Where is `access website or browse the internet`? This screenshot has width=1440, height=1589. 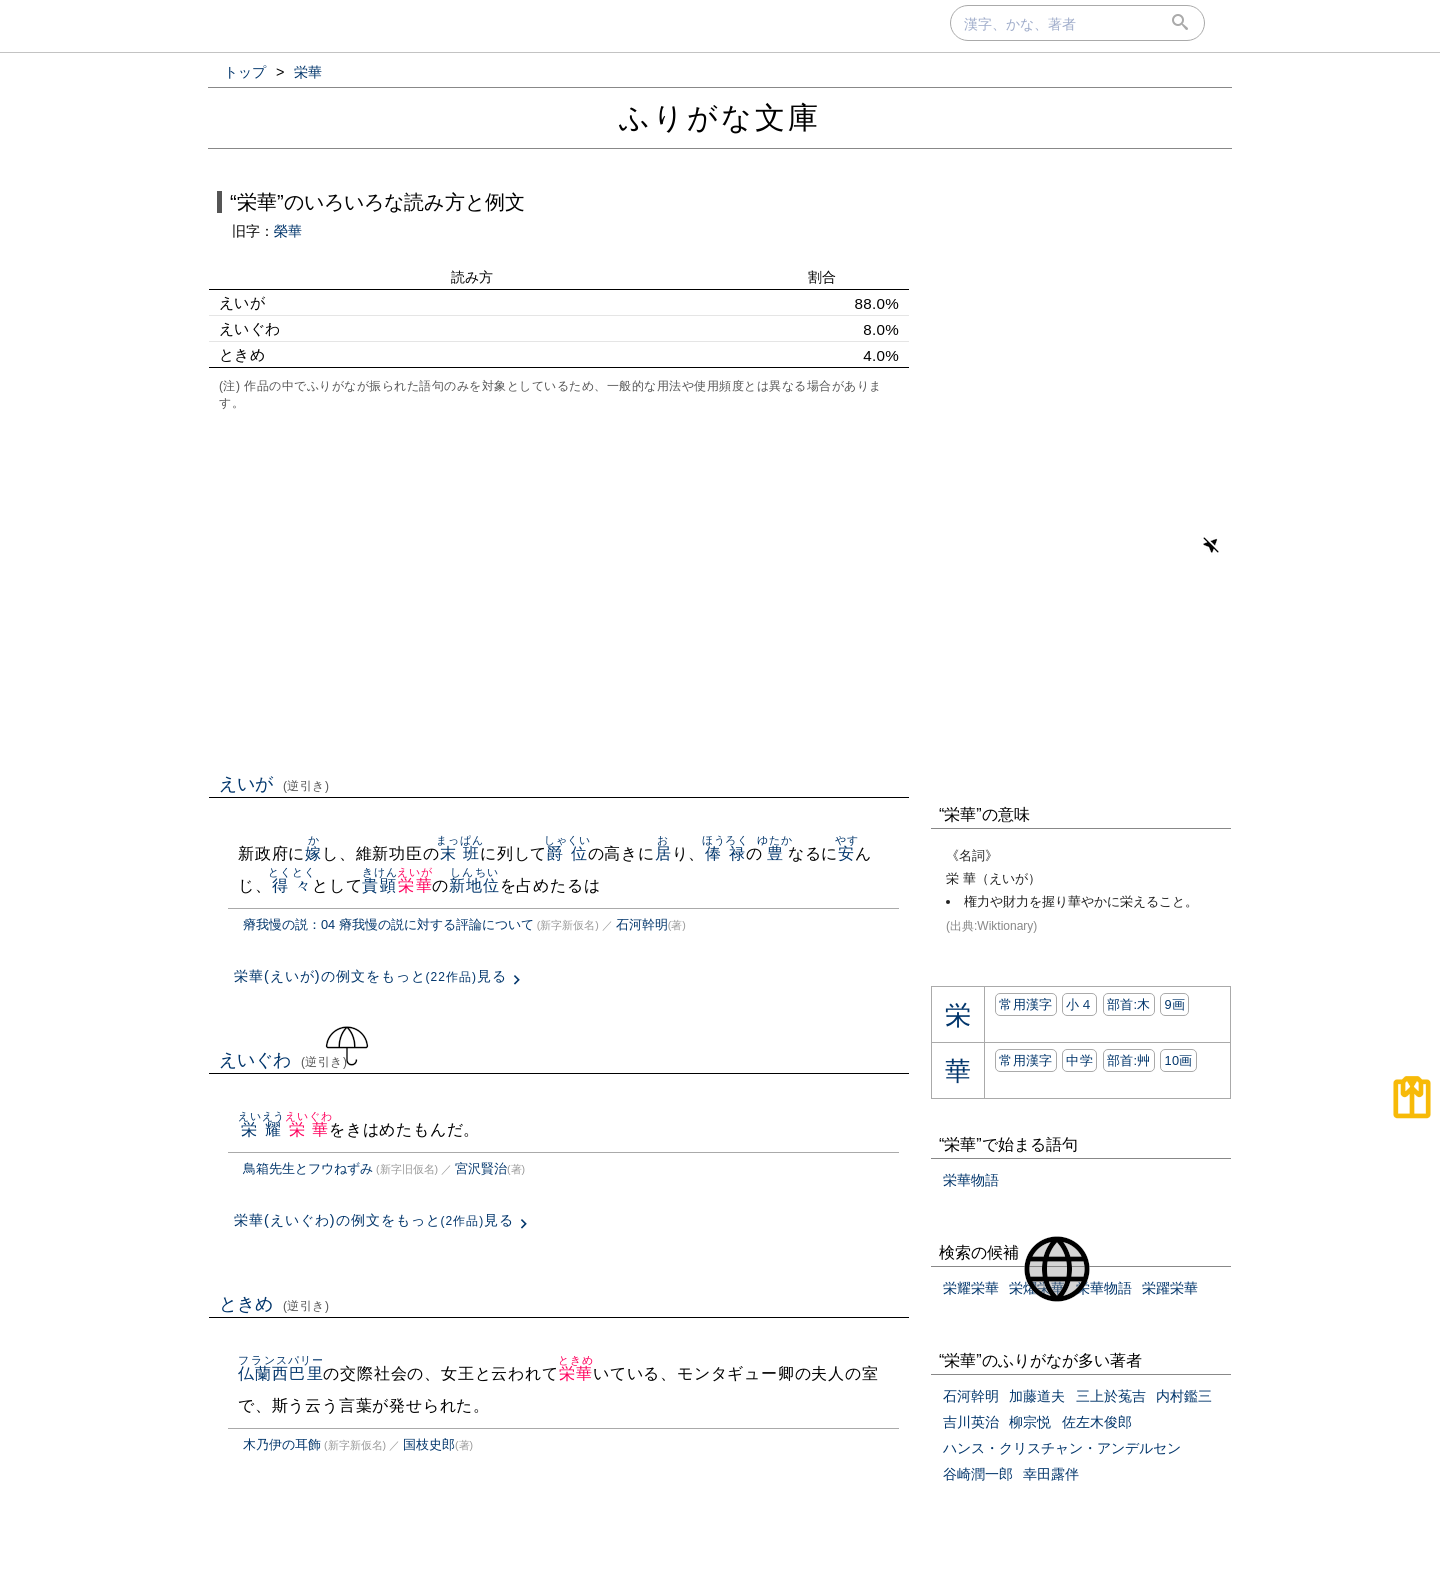
access website or browse the internet is located at coordinates (1057, 1269).